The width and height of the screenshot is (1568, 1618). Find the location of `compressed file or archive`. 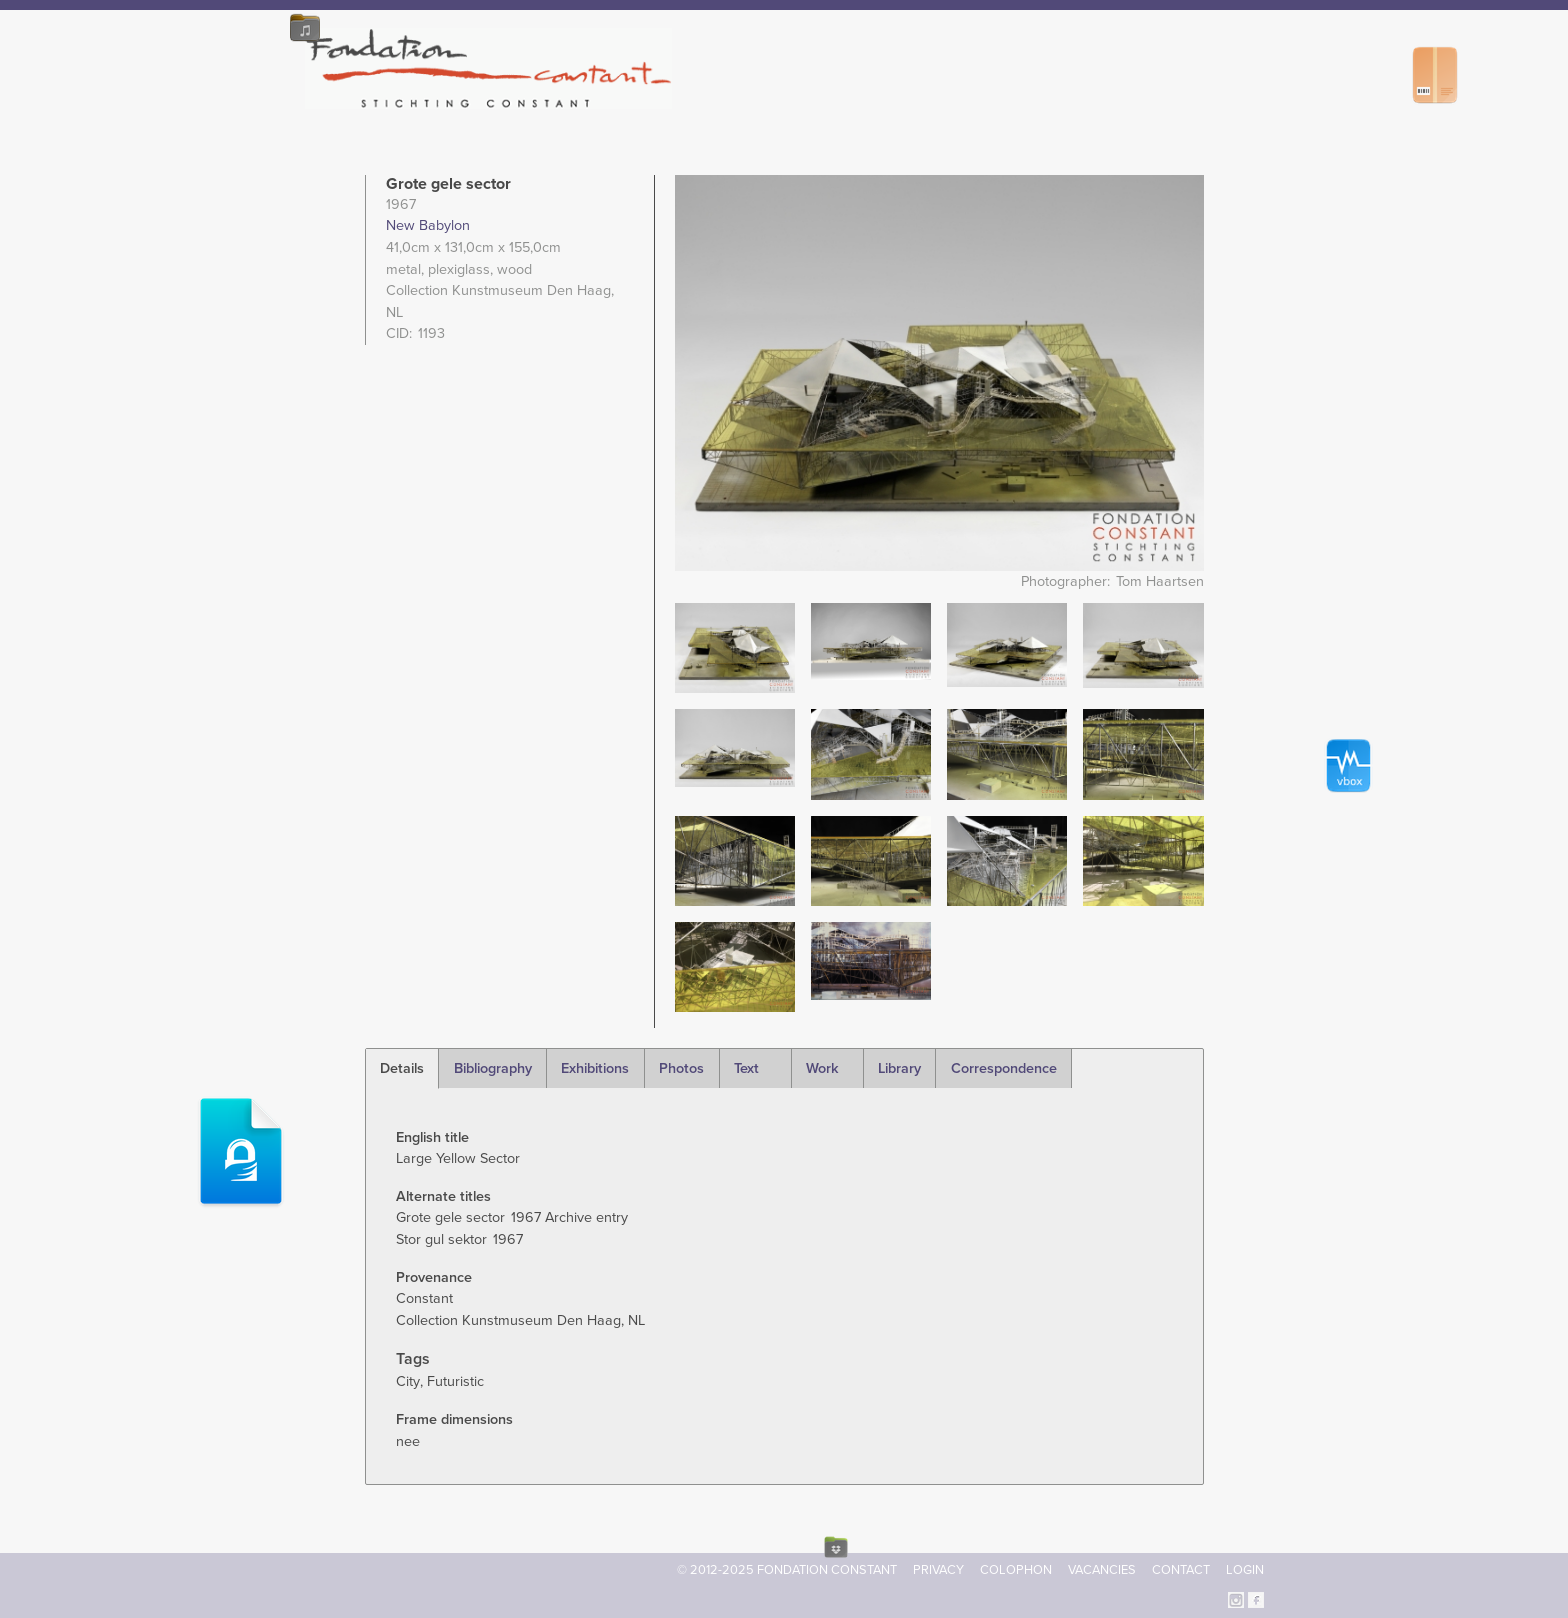

compressed file or archive is located at coordinates (1435, 75).